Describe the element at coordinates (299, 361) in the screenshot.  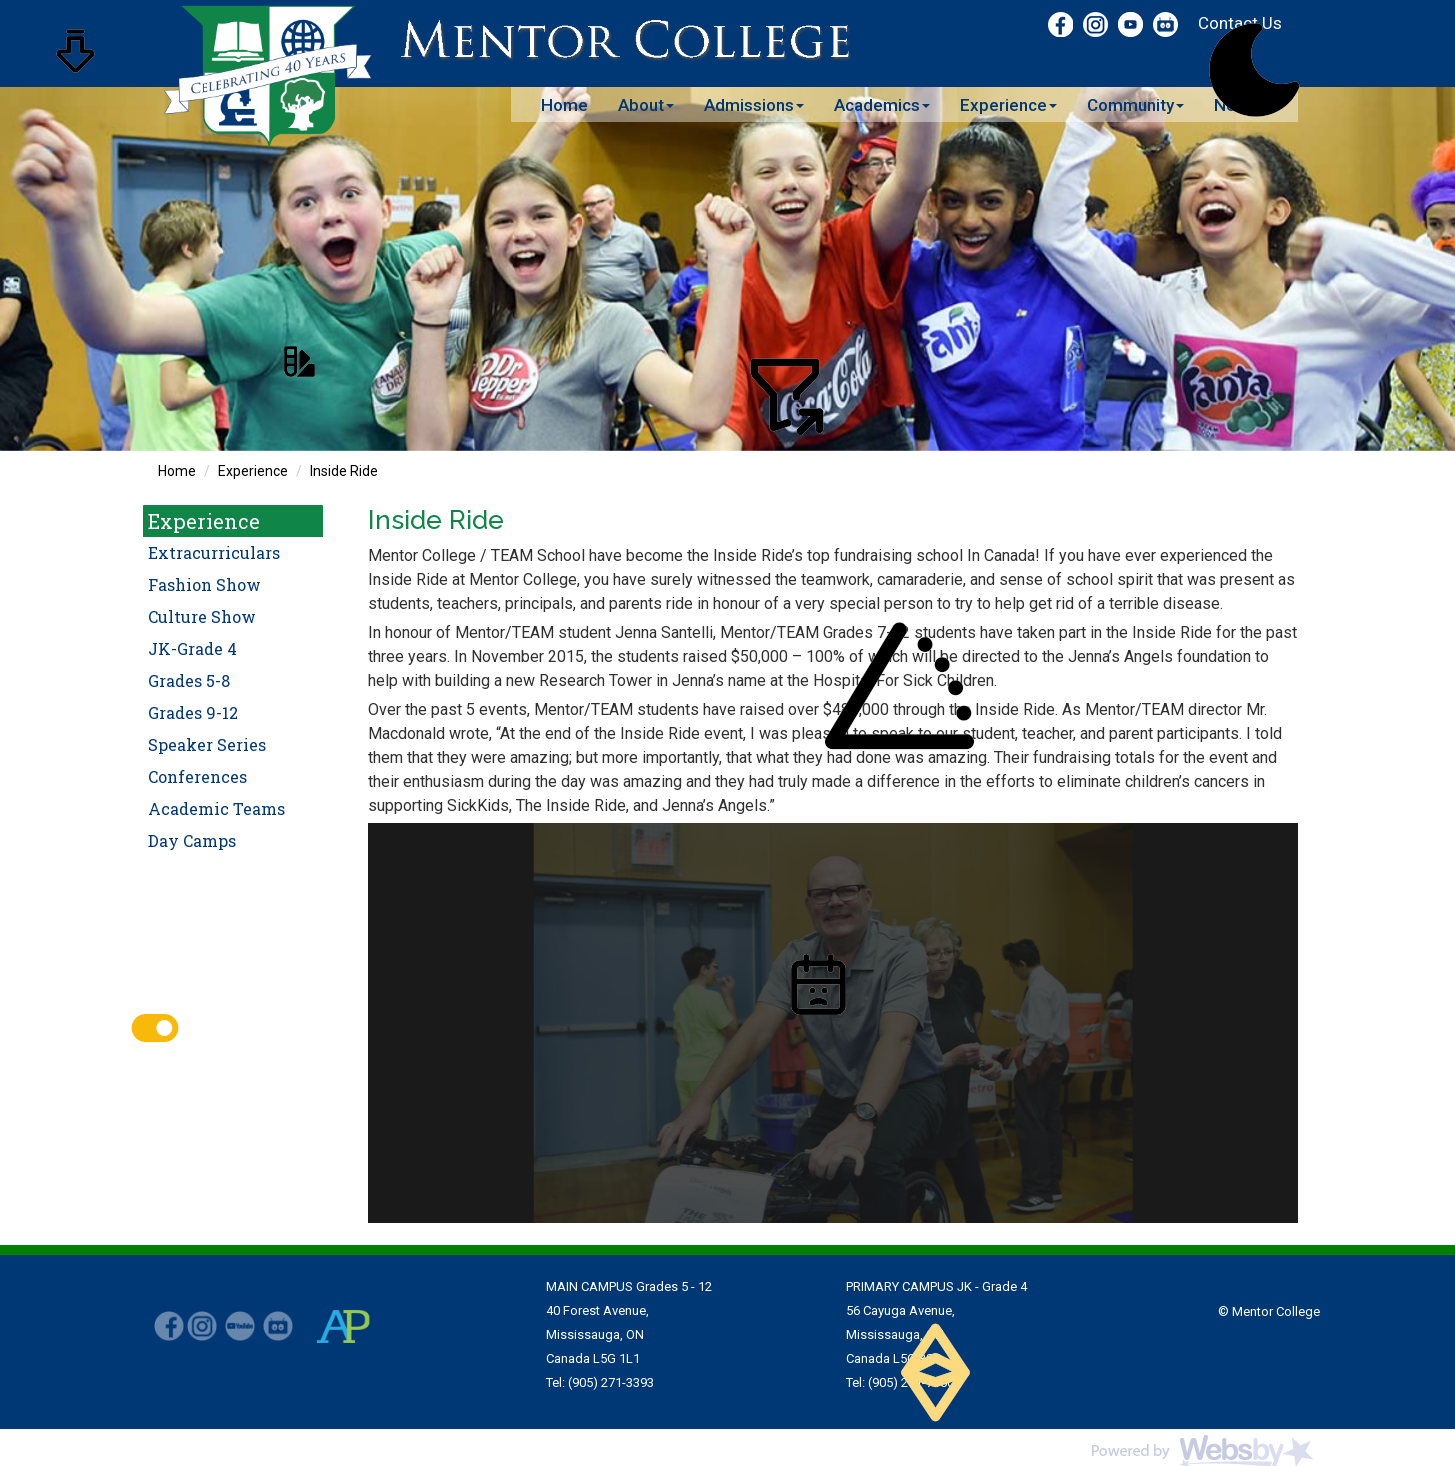
I see `access color palette or theme settings` at that location.